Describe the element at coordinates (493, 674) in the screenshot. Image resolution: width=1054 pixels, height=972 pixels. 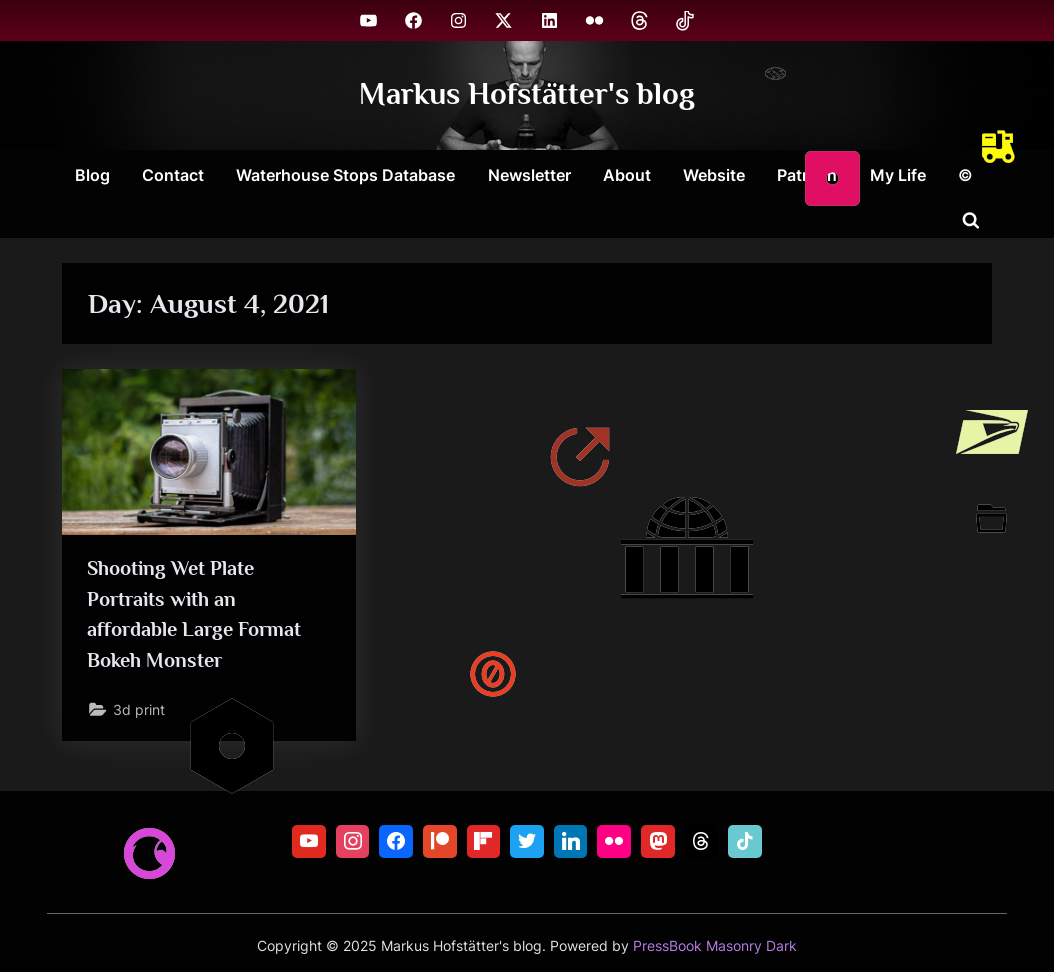
I see `indicates content is in the public domain (CC0 license)` at that location.